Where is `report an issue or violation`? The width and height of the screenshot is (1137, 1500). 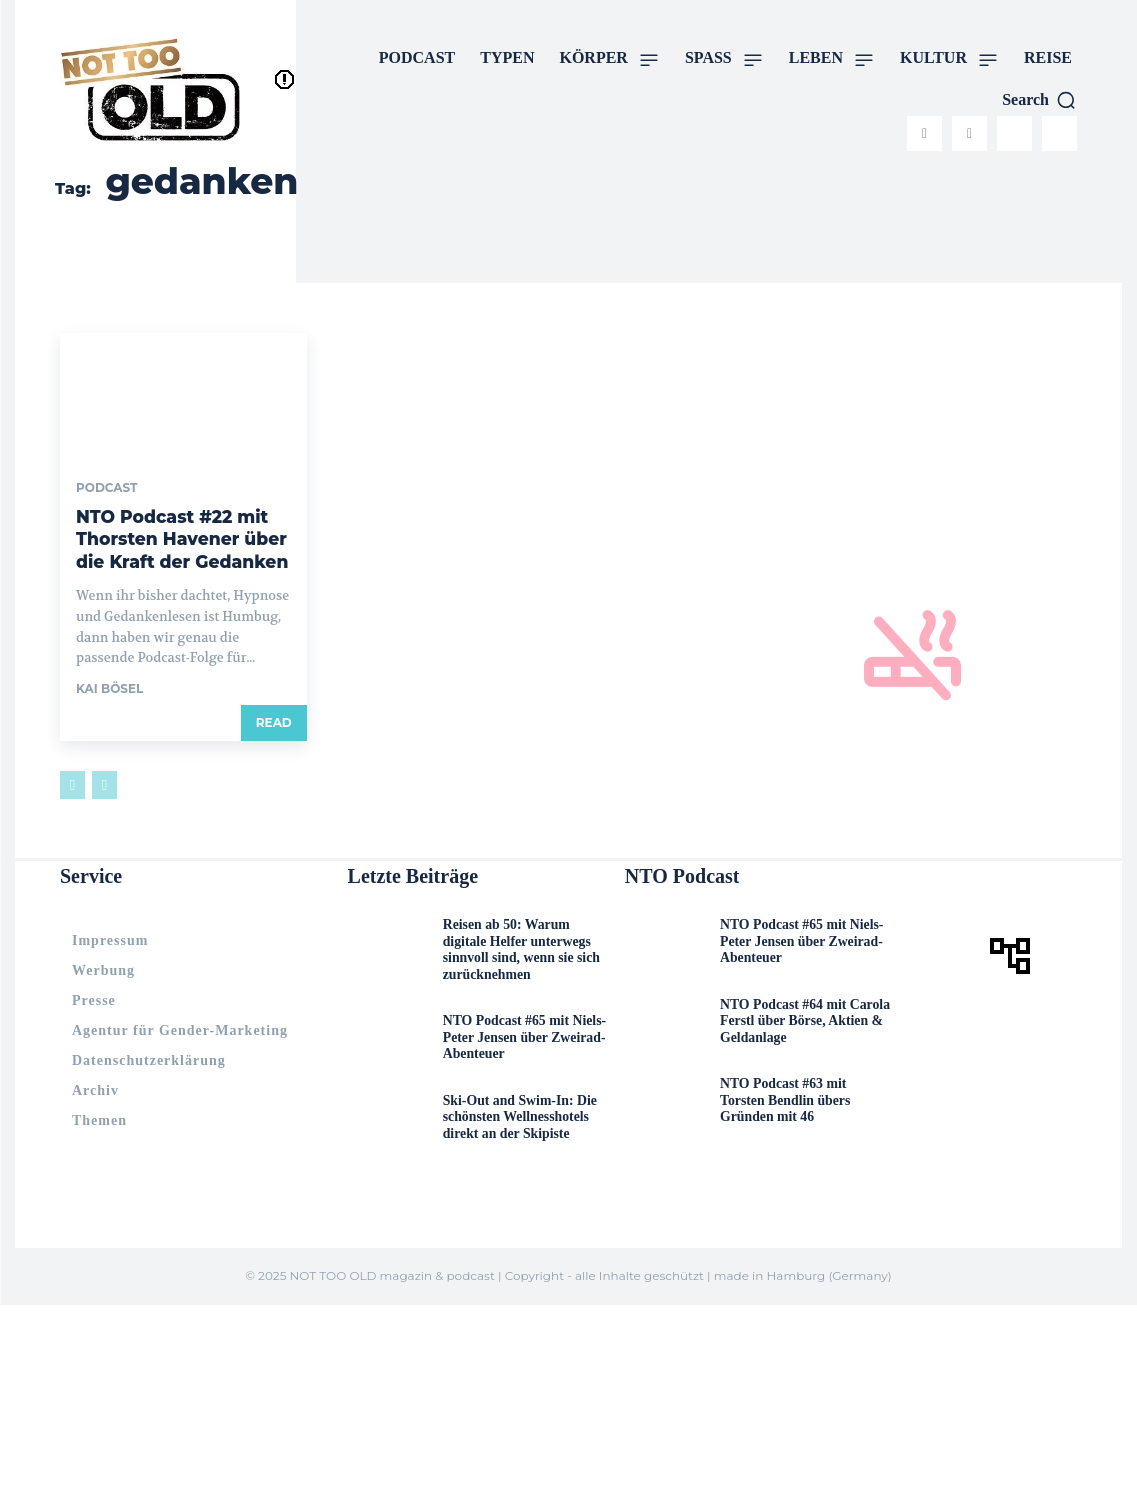 report an issue or violation is located at coordinates (284, 79).